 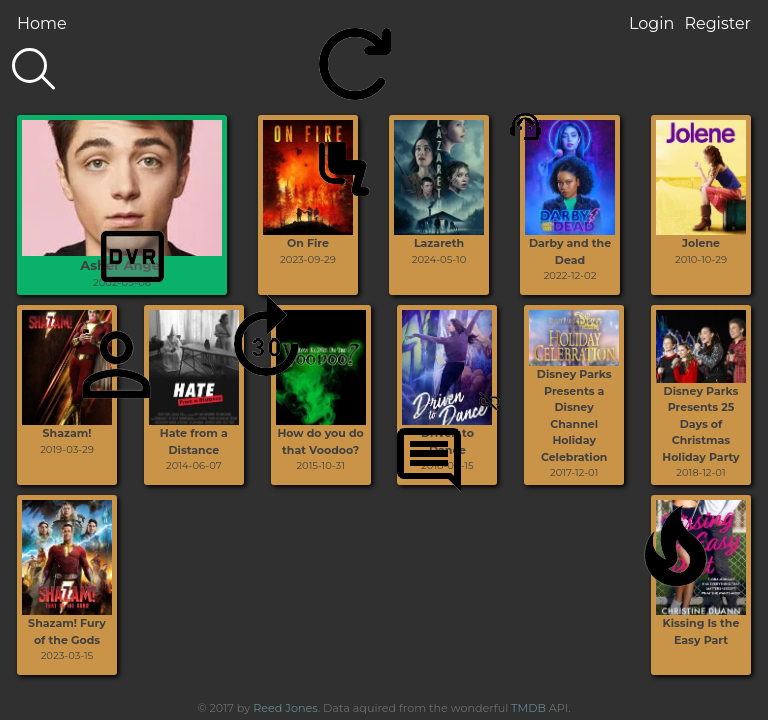 What do you see at coordinates (489, 401) in the screenshot?
I see `unlink or disconnect a shared link` at bounding box center [489, 401].